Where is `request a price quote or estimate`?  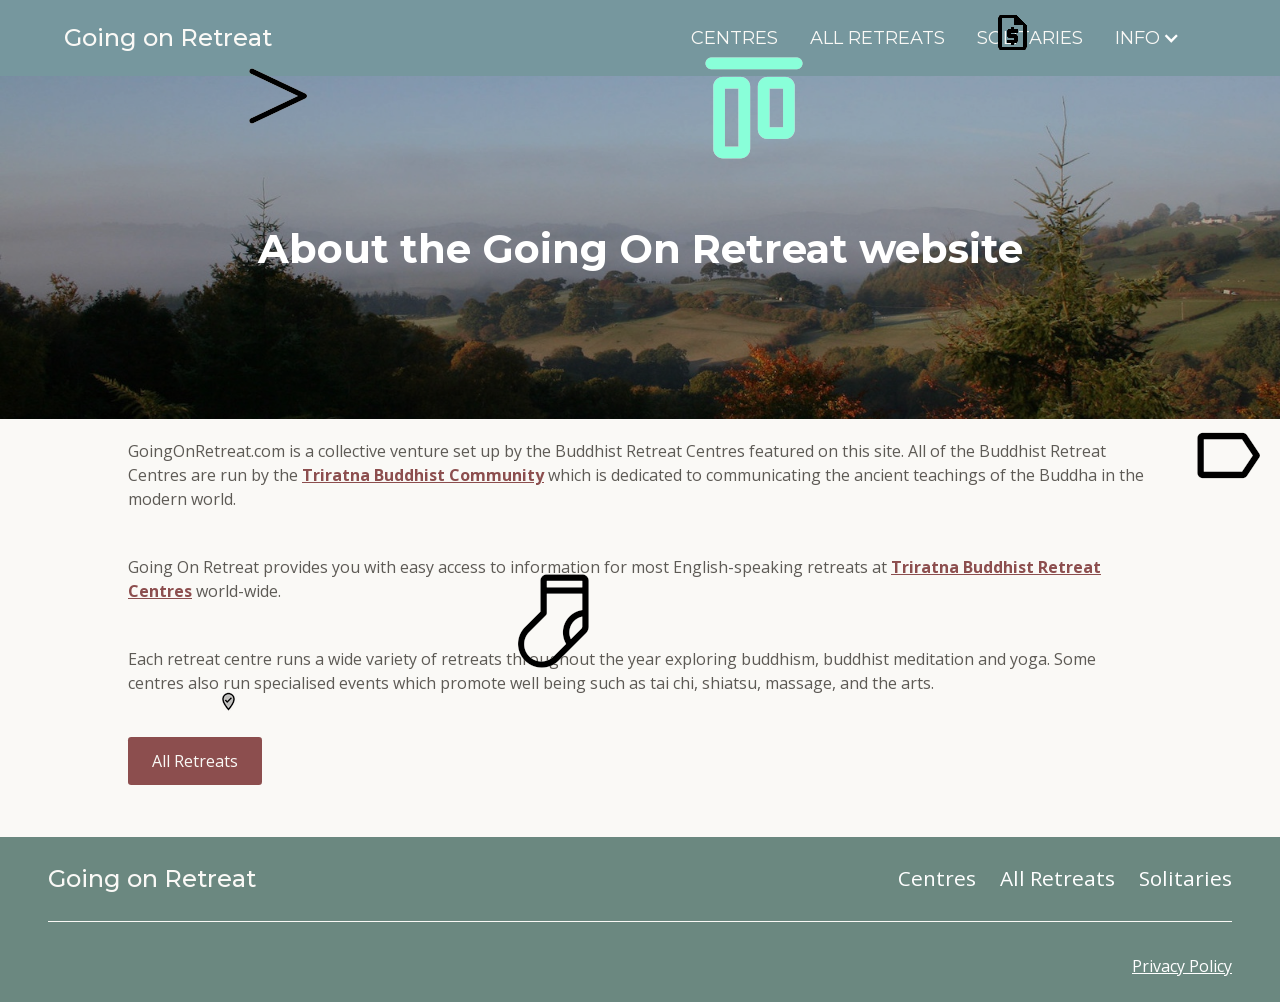 request a price quote or estimate is located at coordinates (1012, 32).